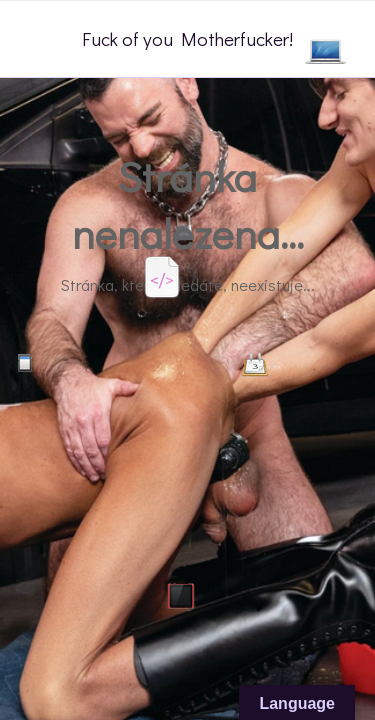 This screenshot has height=720, width=375. I want to click on an XML or markup file, so click(162, 277).